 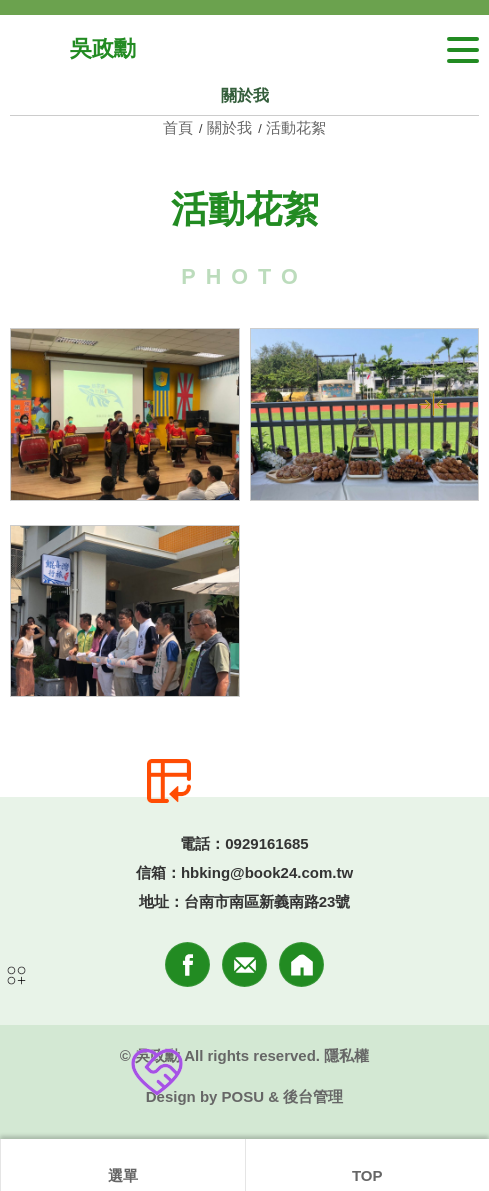 What do you see at coordinates (433, 404) in the screenshot?
I see `collapse content horizontally` at bounding box center [433, 404].